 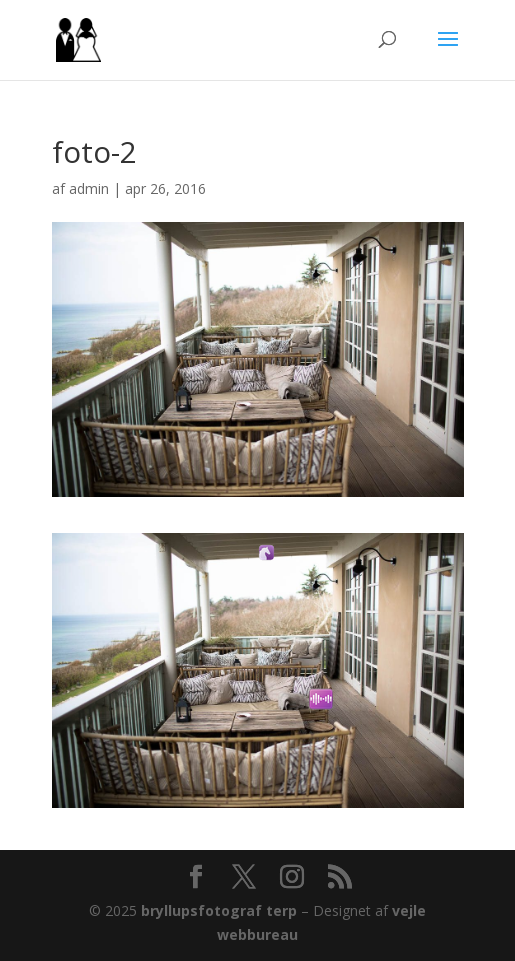 What do you see at coordinates (266, 552) in the screenshot?
I see `open anjuta integrated development environment` at bounding box center [266, 552].